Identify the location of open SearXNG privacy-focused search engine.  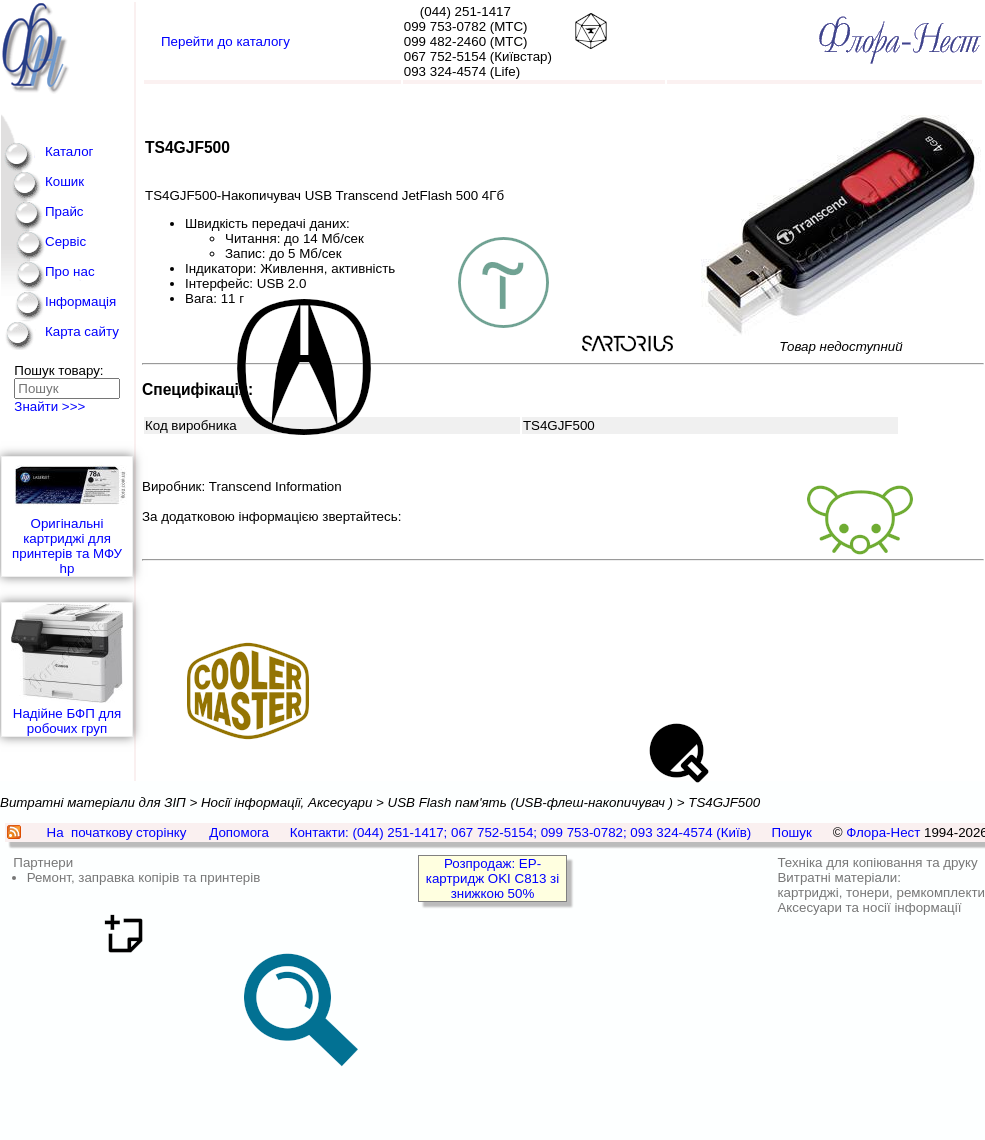
(301, 1010).